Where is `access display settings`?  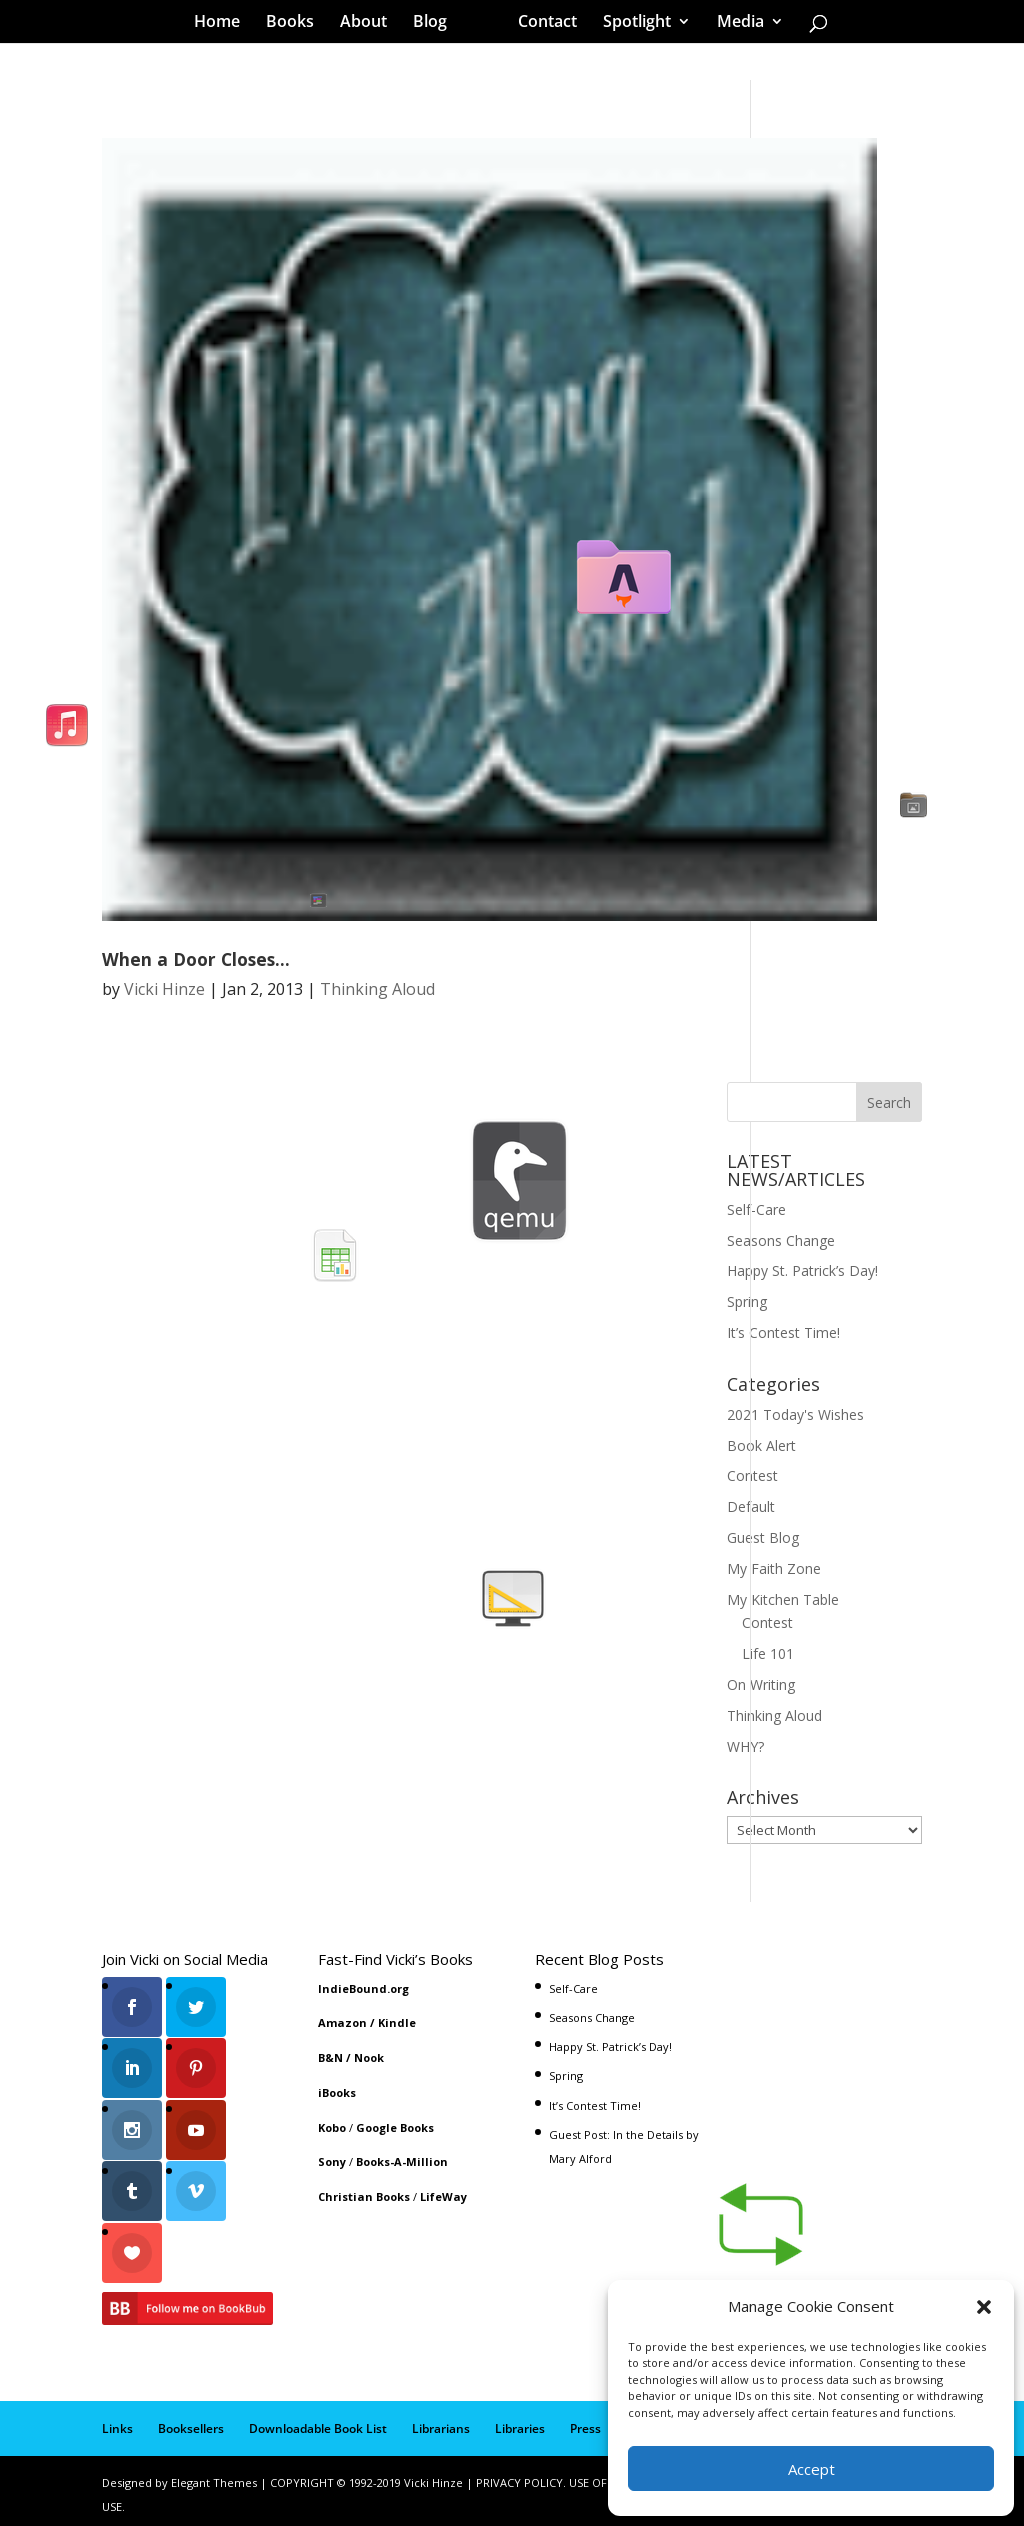 access display settings is located at coordinates (513, 1598).